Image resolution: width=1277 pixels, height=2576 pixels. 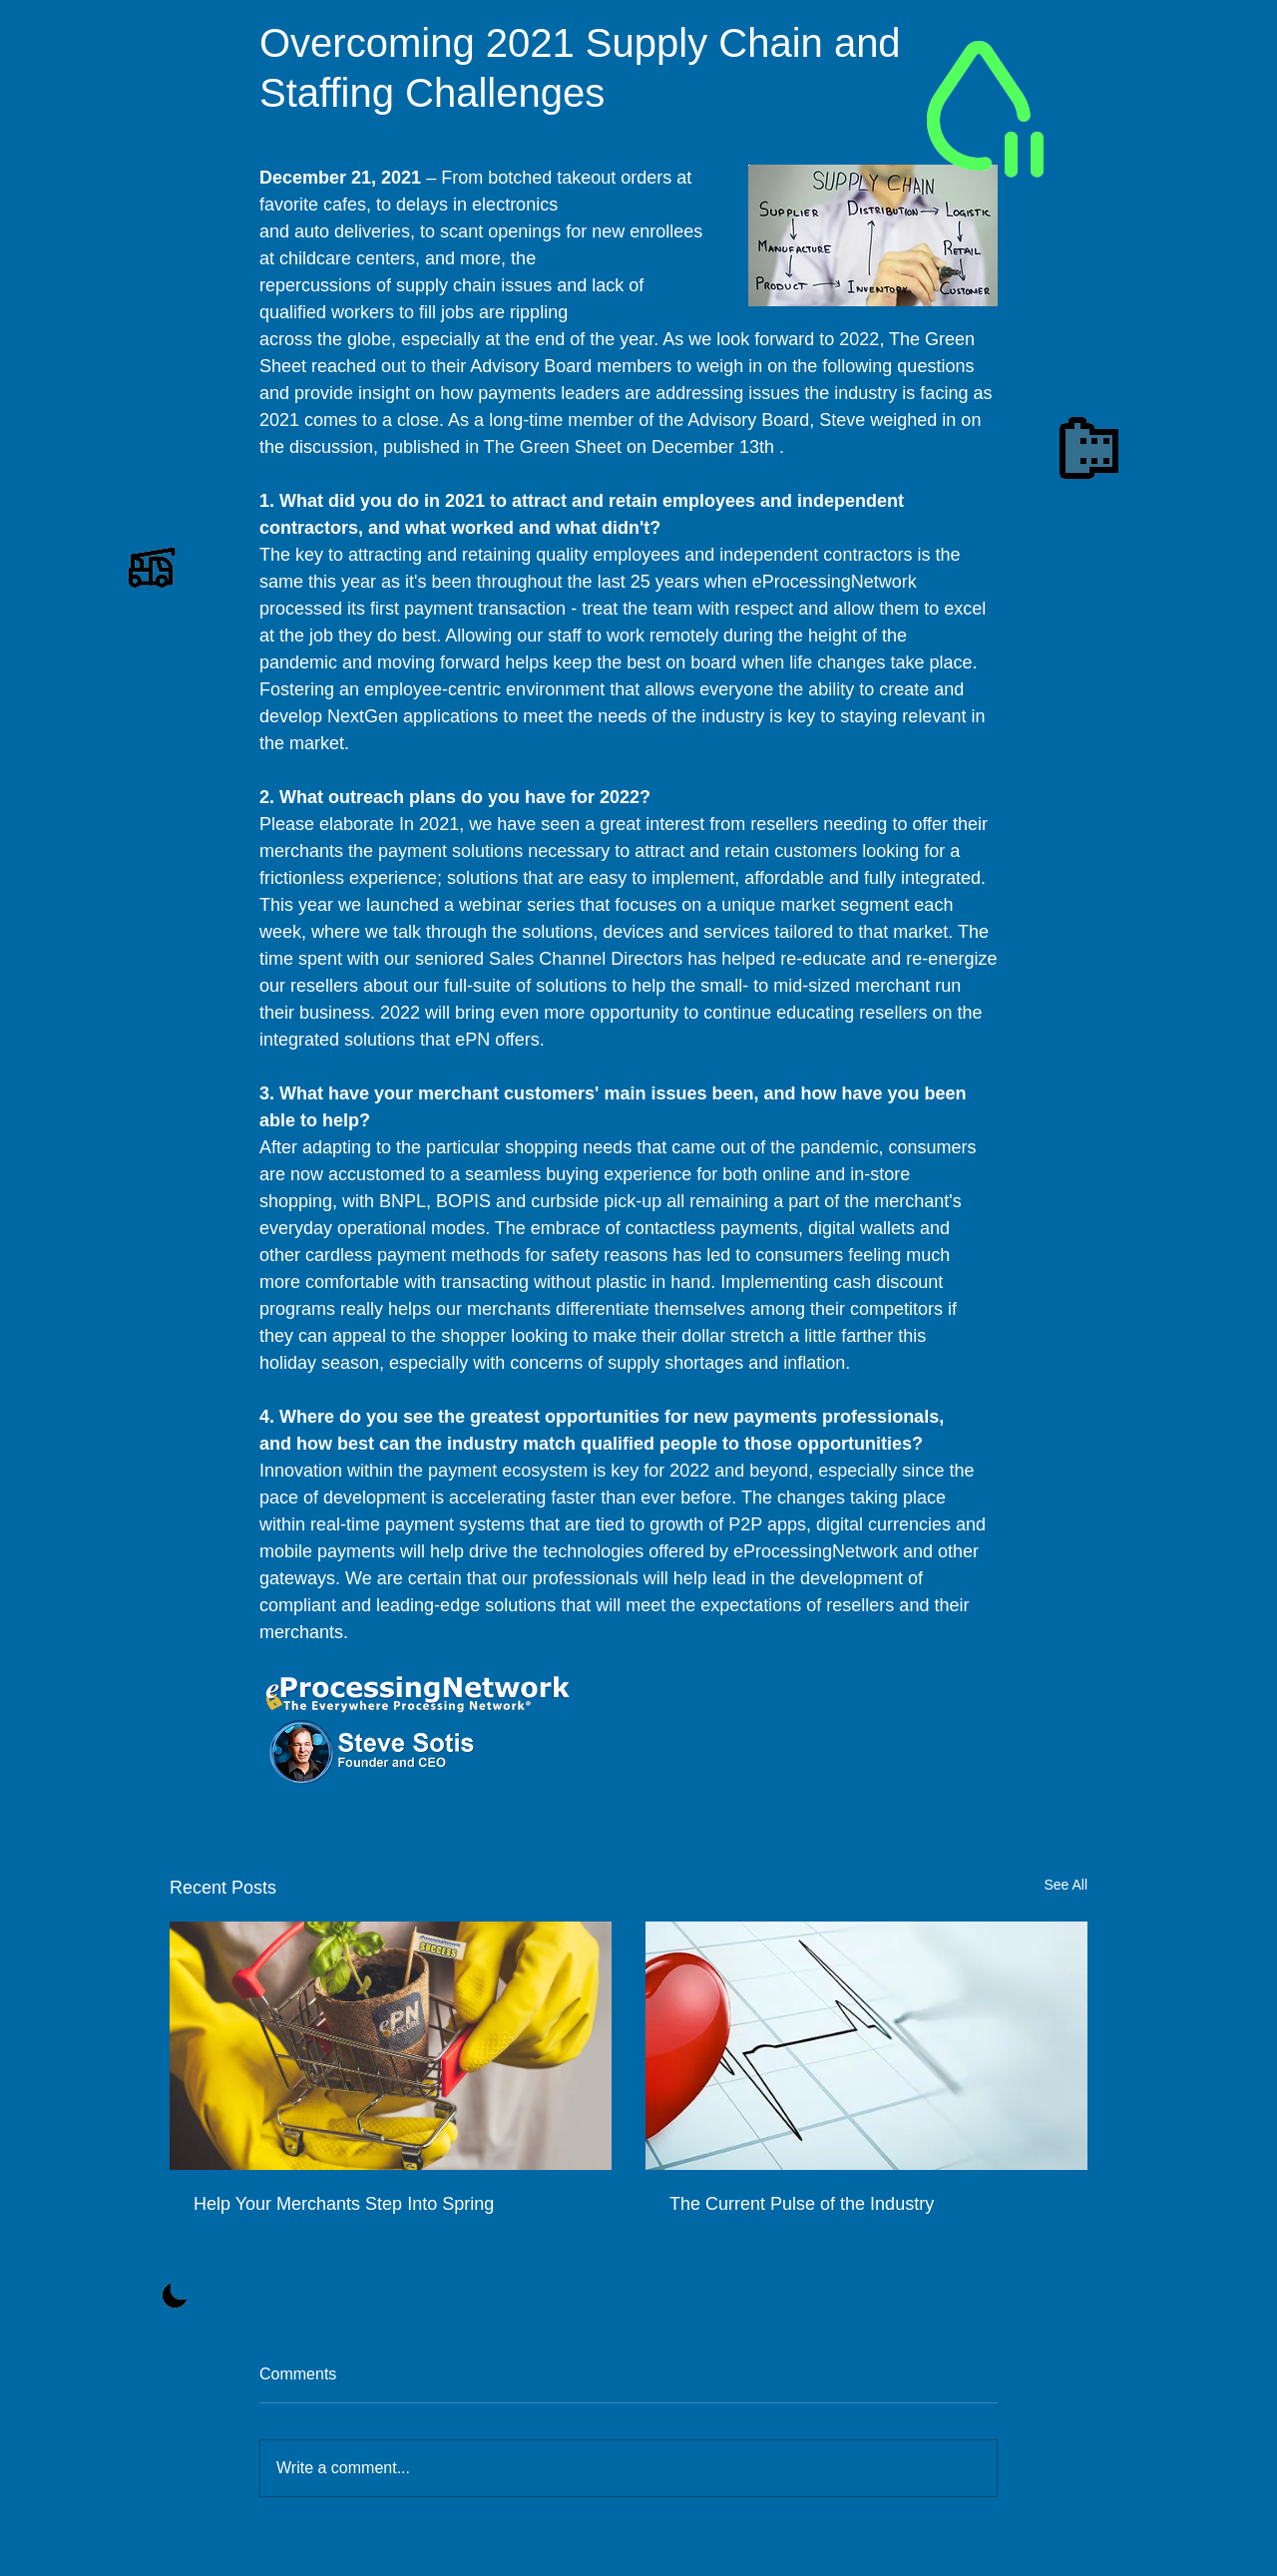 What do you see at coordinates (151, 570) in the screenshot?
I see `request a tow truck service` at bounding box center [151, 570].